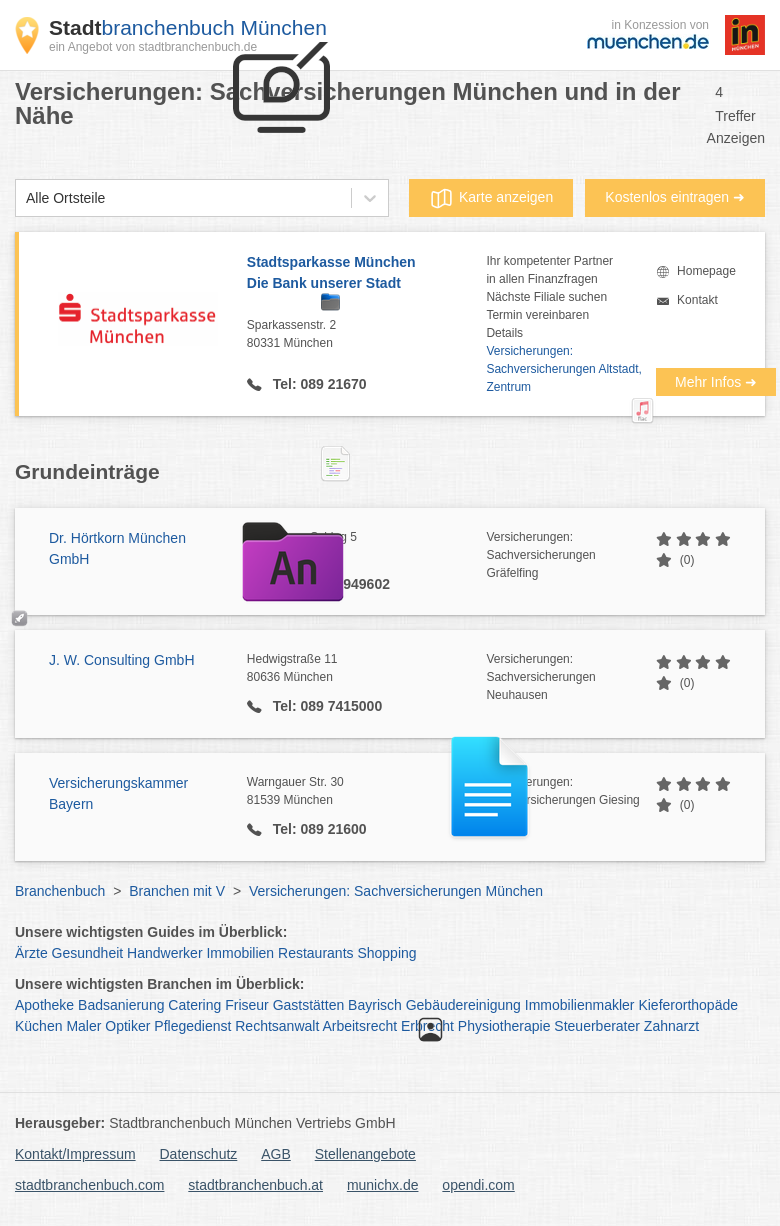 The image size is (780, 1226). What do you see at coordinates (489, 788) in the screenshot?
I see `open a text document or word processing file` at bounding box center [489, 788].